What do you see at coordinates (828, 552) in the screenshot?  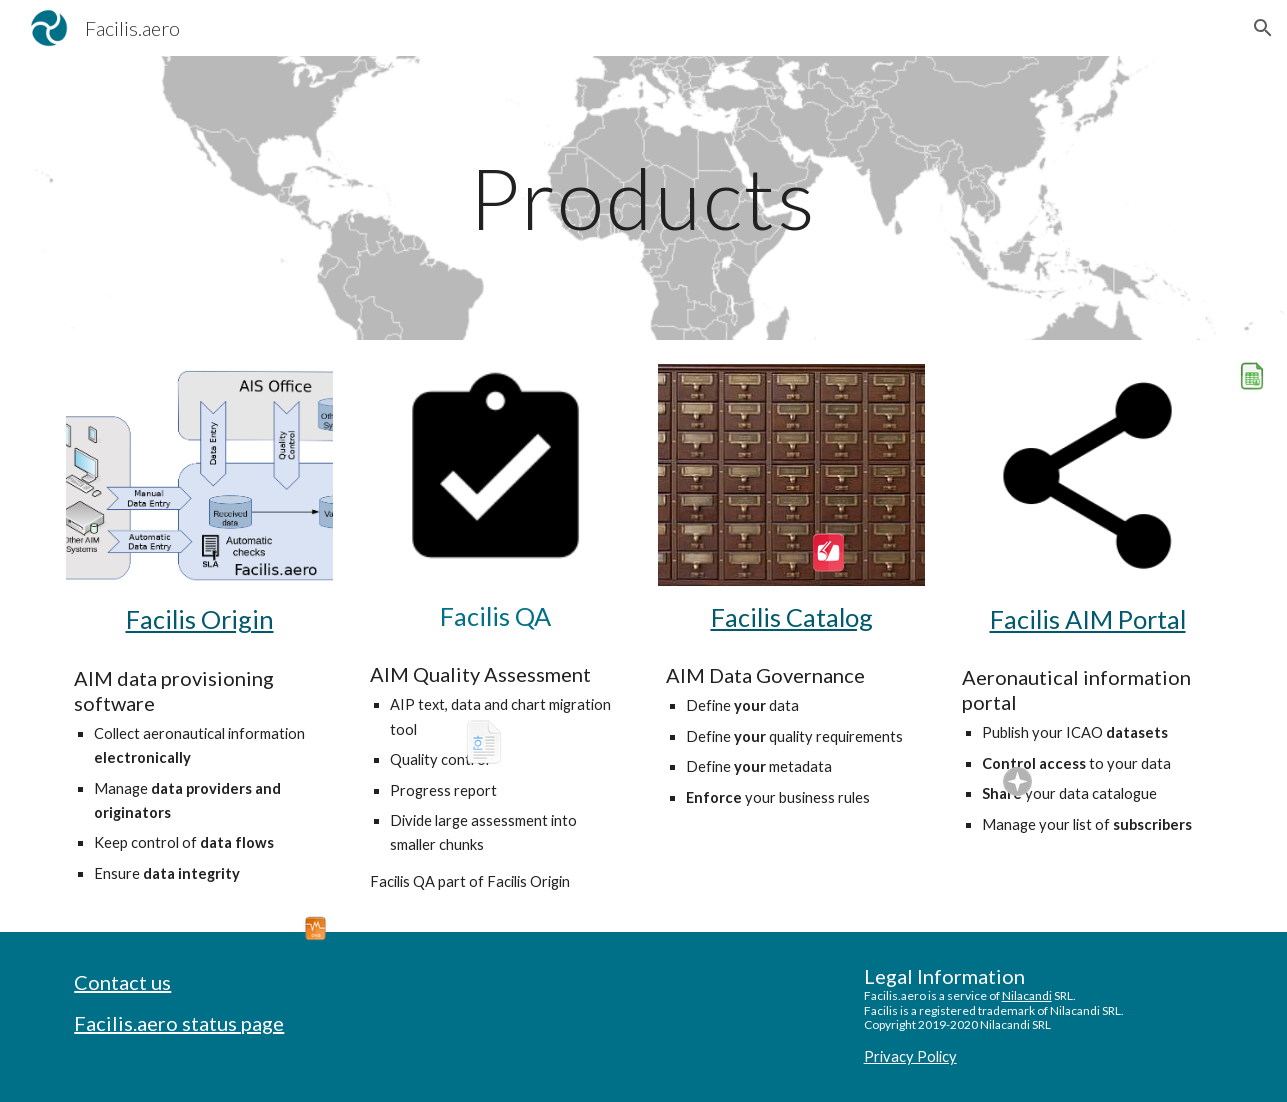 I see `an eps vector image file` at bounding box center [828, 552].